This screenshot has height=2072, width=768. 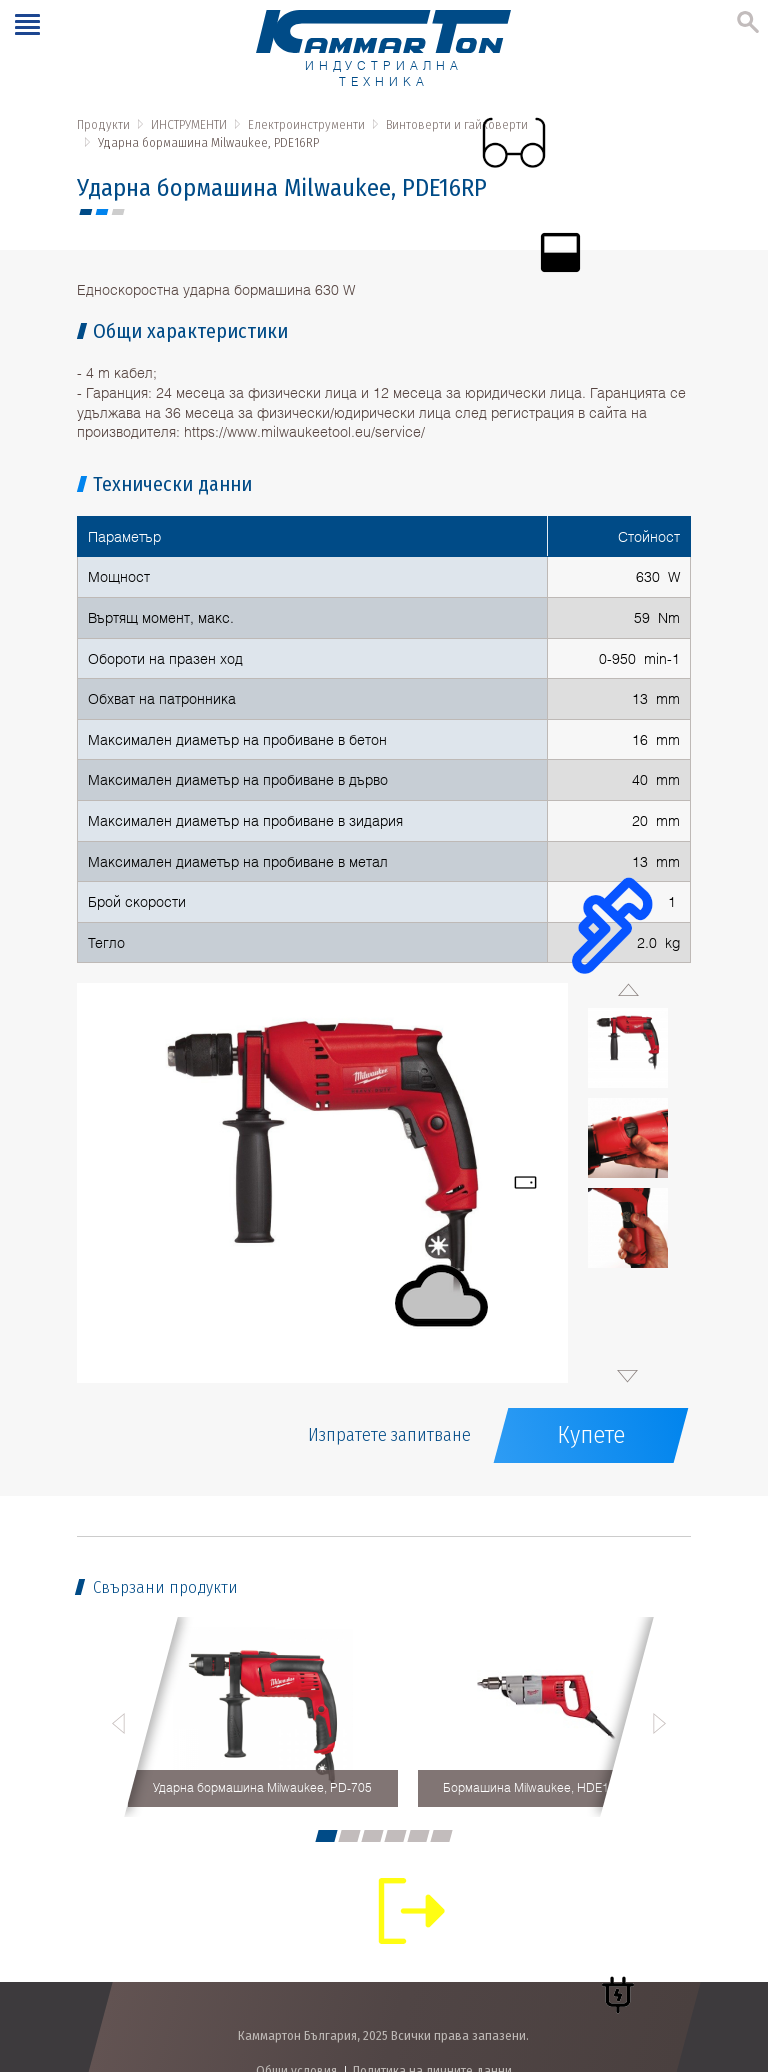 What do you see at coordinates (611, 926) in the screenshot?
I see `access tools or settings` at bounding box center [611, 926].